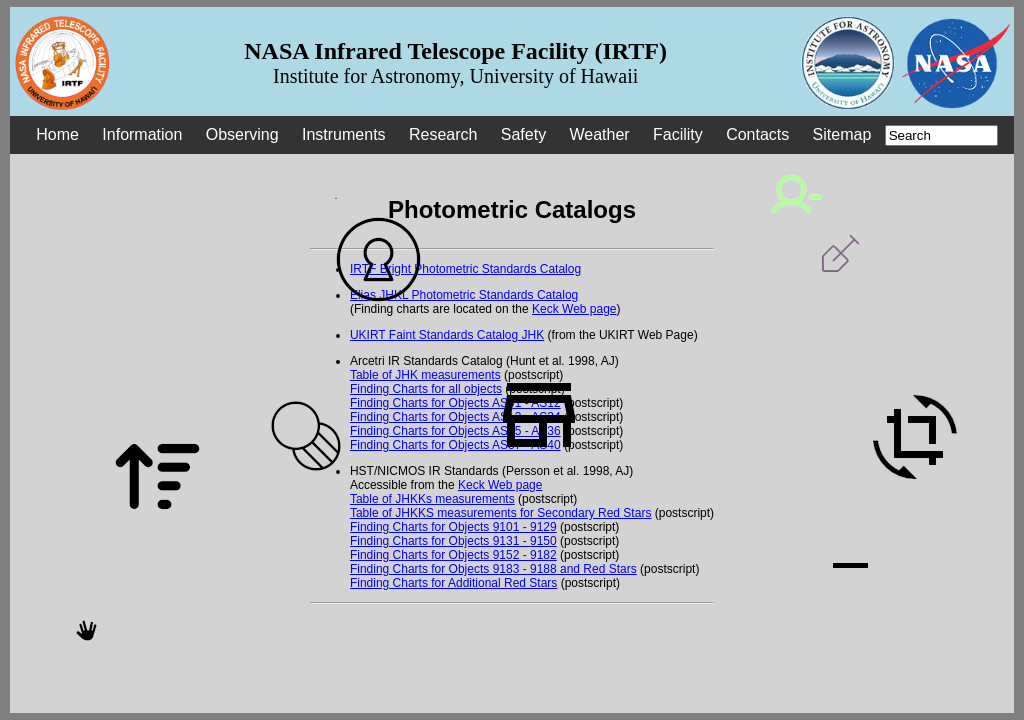  What do you see at coordinates (850, 565) in the screenshot?
I see `insert a horizontal divider line` at bounding box center [850, 565].